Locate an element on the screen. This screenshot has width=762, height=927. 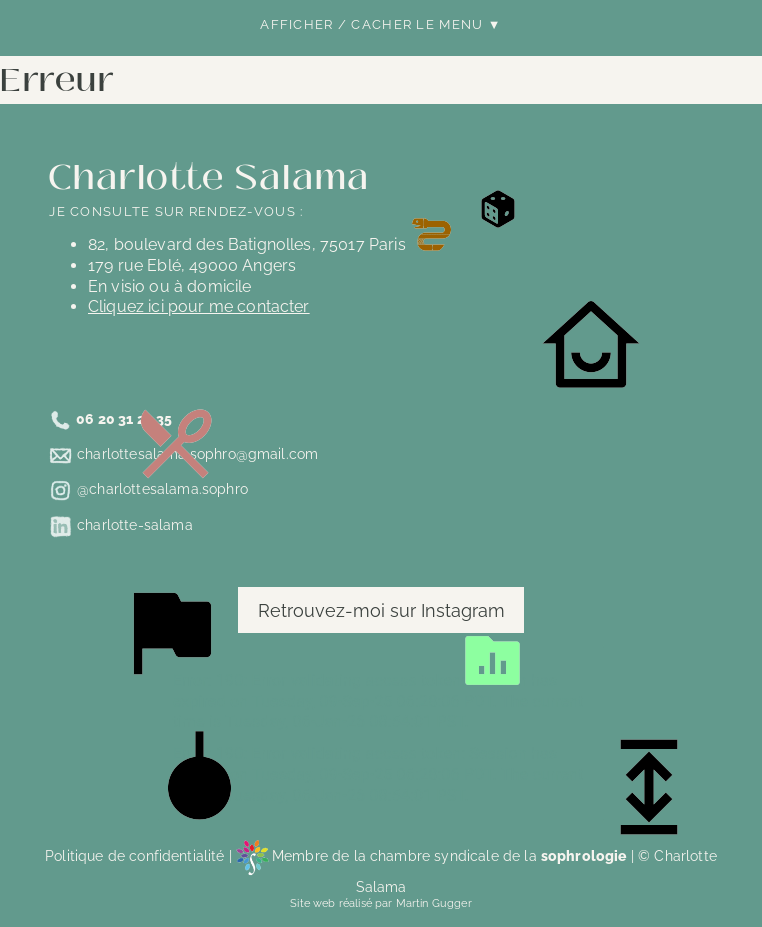
flag or mark an item for follow-up is located at coordinates (172, 631).